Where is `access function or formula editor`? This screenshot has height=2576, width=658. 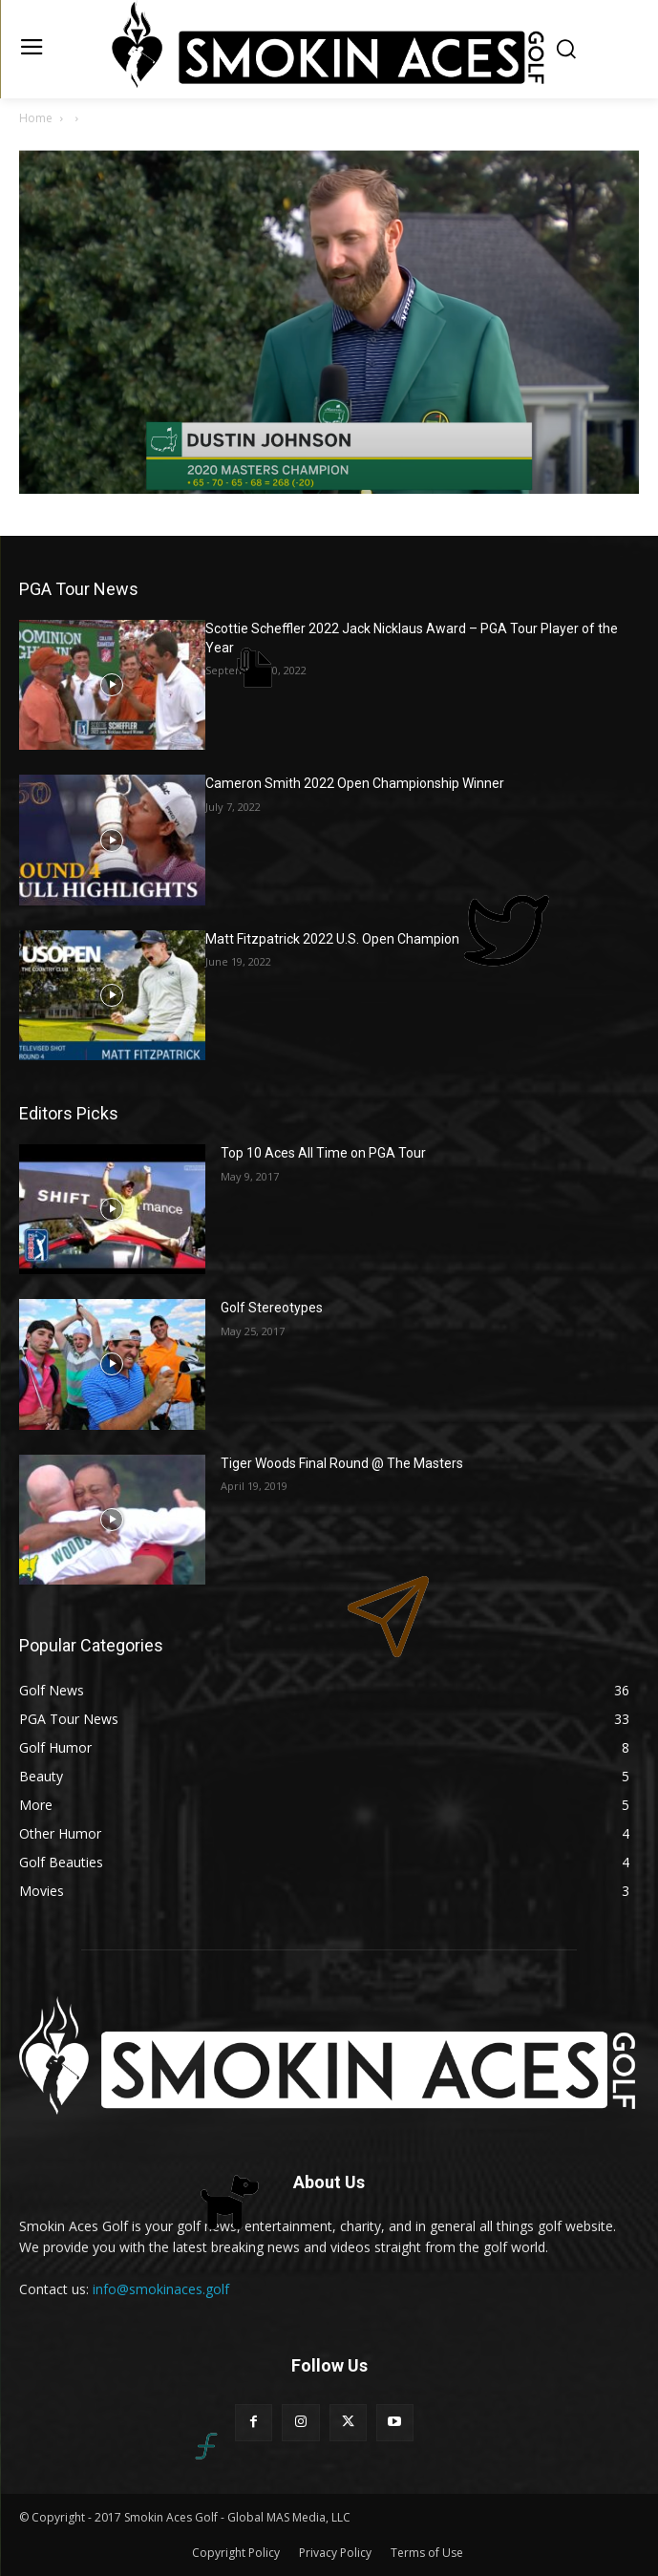 access function or formula editor is located at coordinates (206, 2446).